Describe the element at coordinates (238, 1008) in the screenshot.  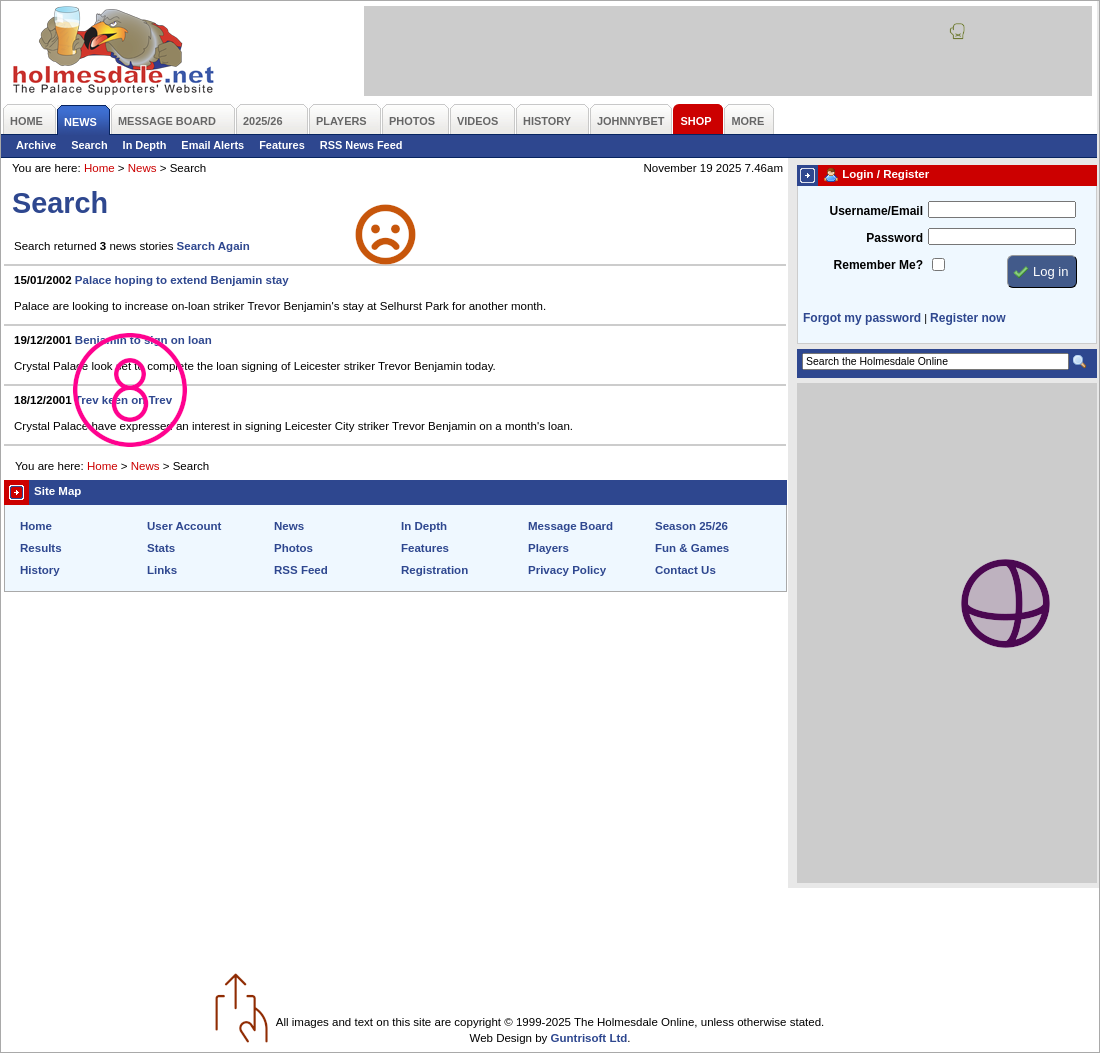
I see `deposit or add funds to your account` at that location.